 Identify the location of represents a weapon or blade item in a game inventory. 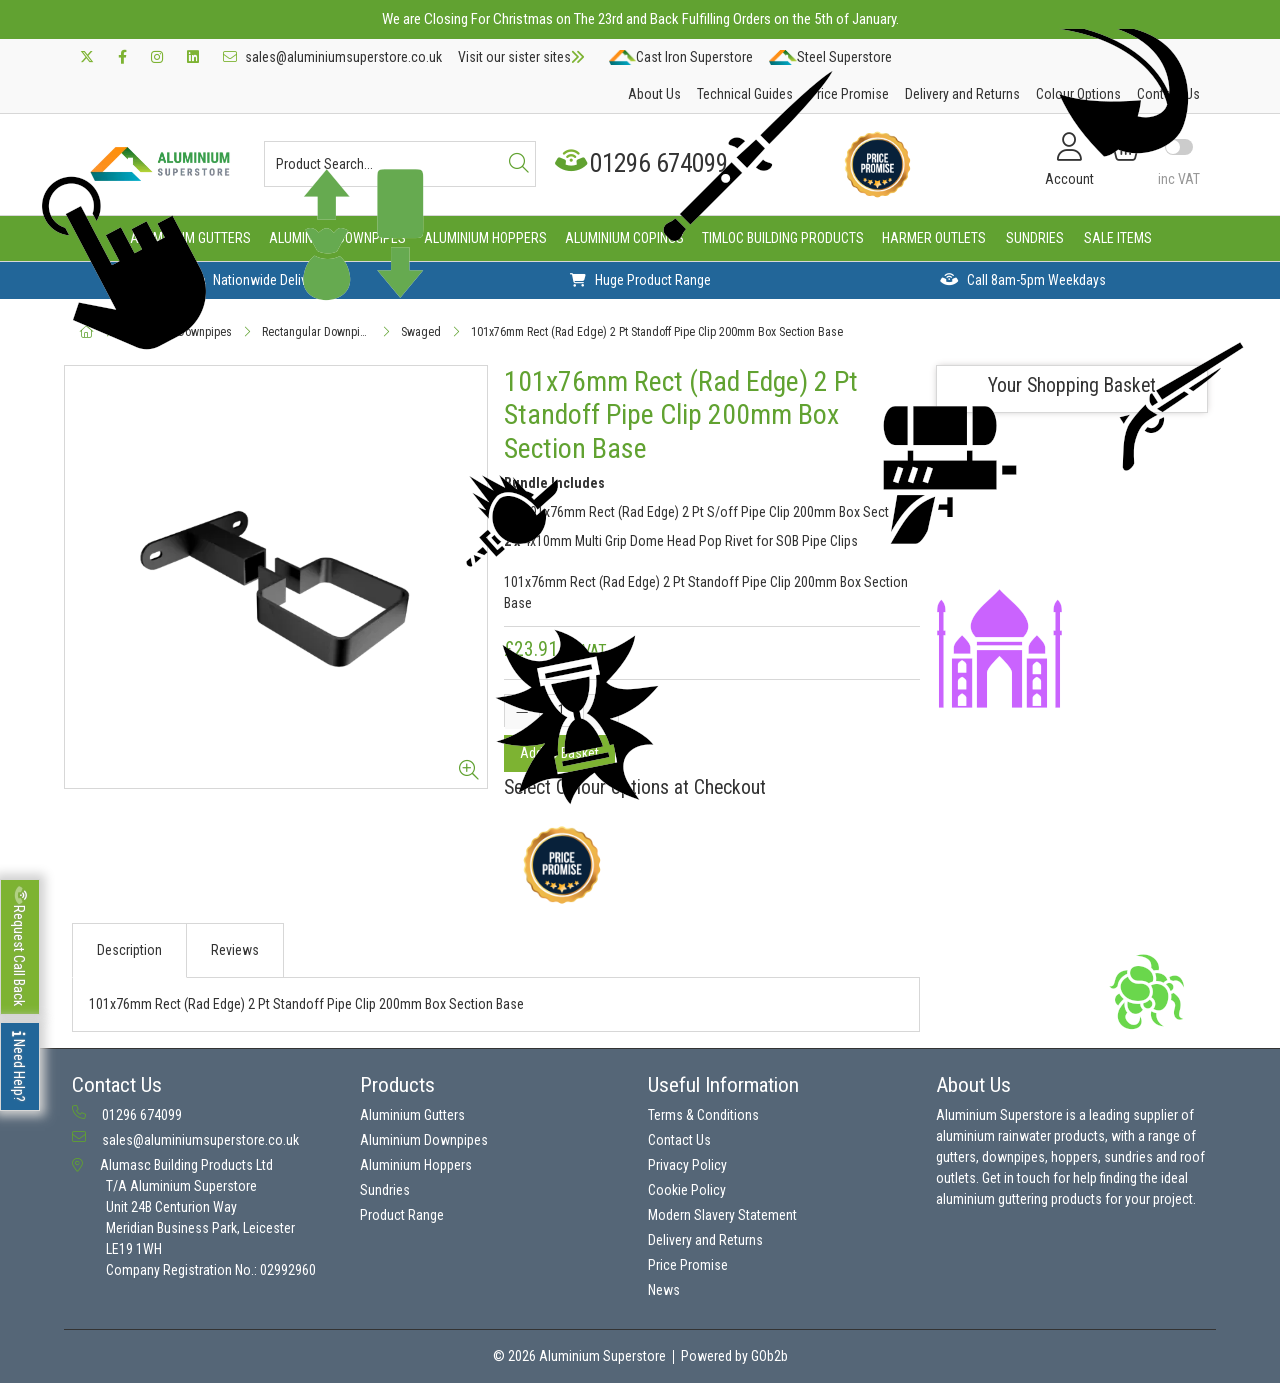
(748, 156).